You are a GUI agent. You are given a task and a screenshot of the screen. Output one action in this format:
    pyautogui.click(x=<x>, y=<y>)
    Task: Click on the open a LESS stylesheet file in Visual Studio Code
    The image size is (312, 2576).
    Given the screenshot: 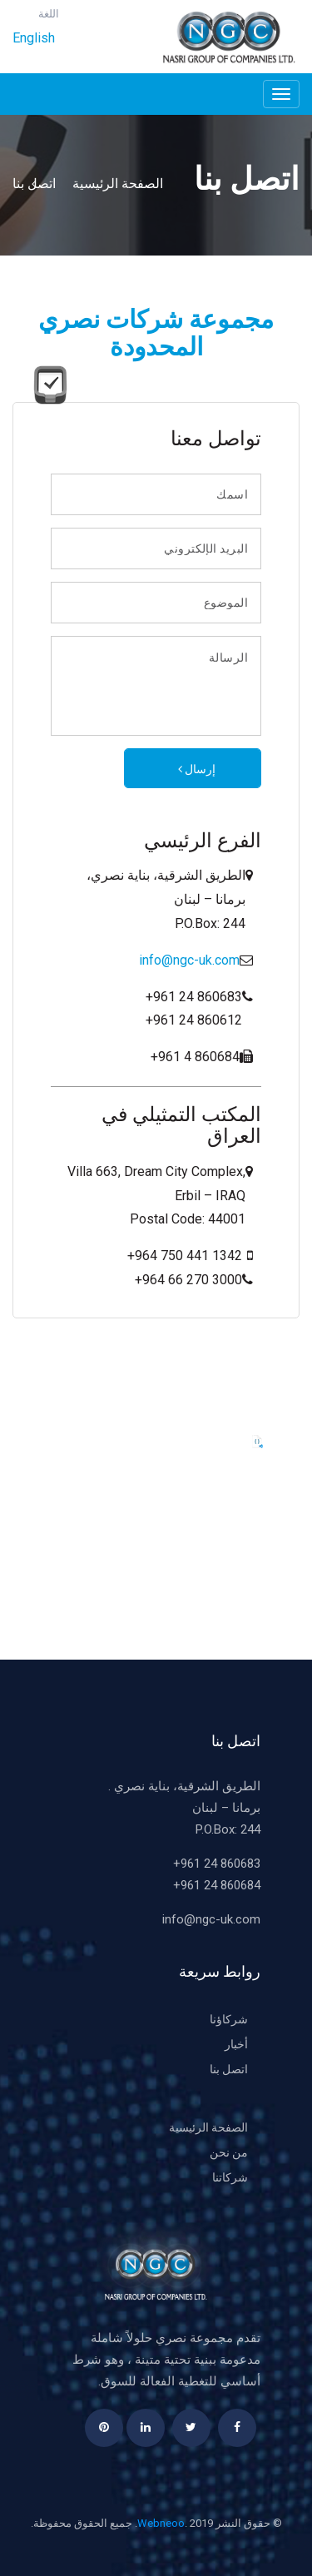 What is the action you would take?
    pyautogui.click(x=257, y=1442)
    